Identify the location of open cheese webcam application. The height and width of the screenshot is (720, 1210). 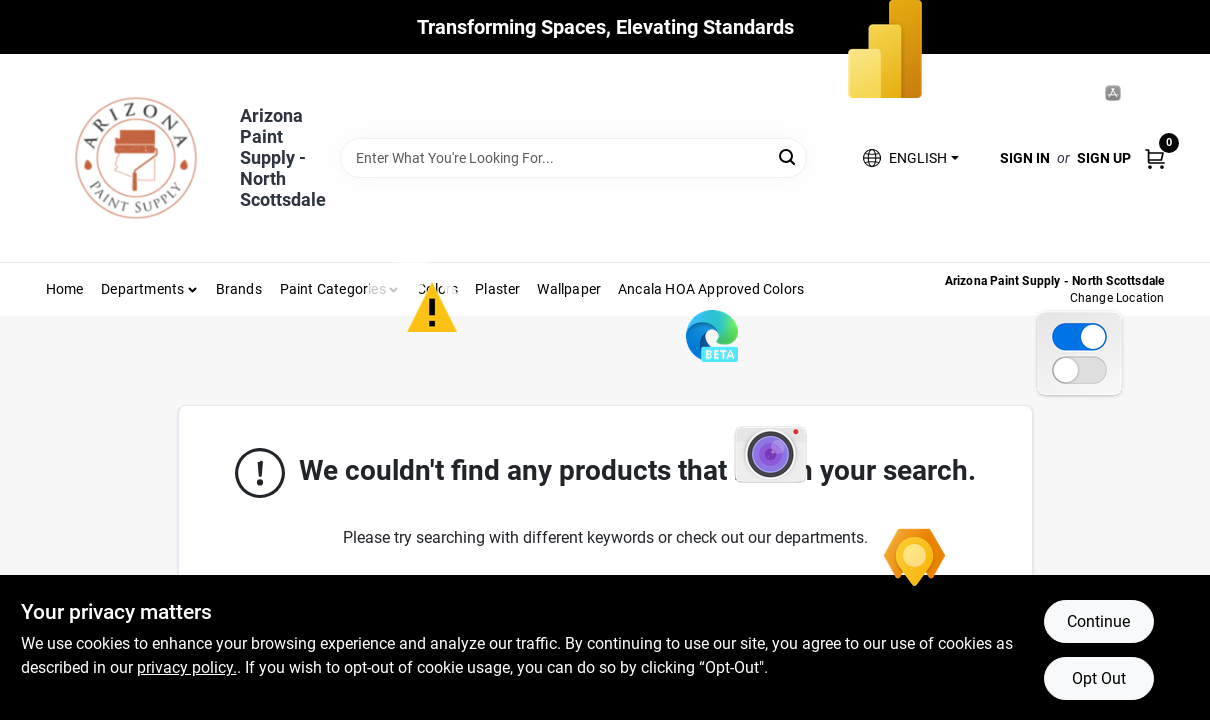
(770, 454).